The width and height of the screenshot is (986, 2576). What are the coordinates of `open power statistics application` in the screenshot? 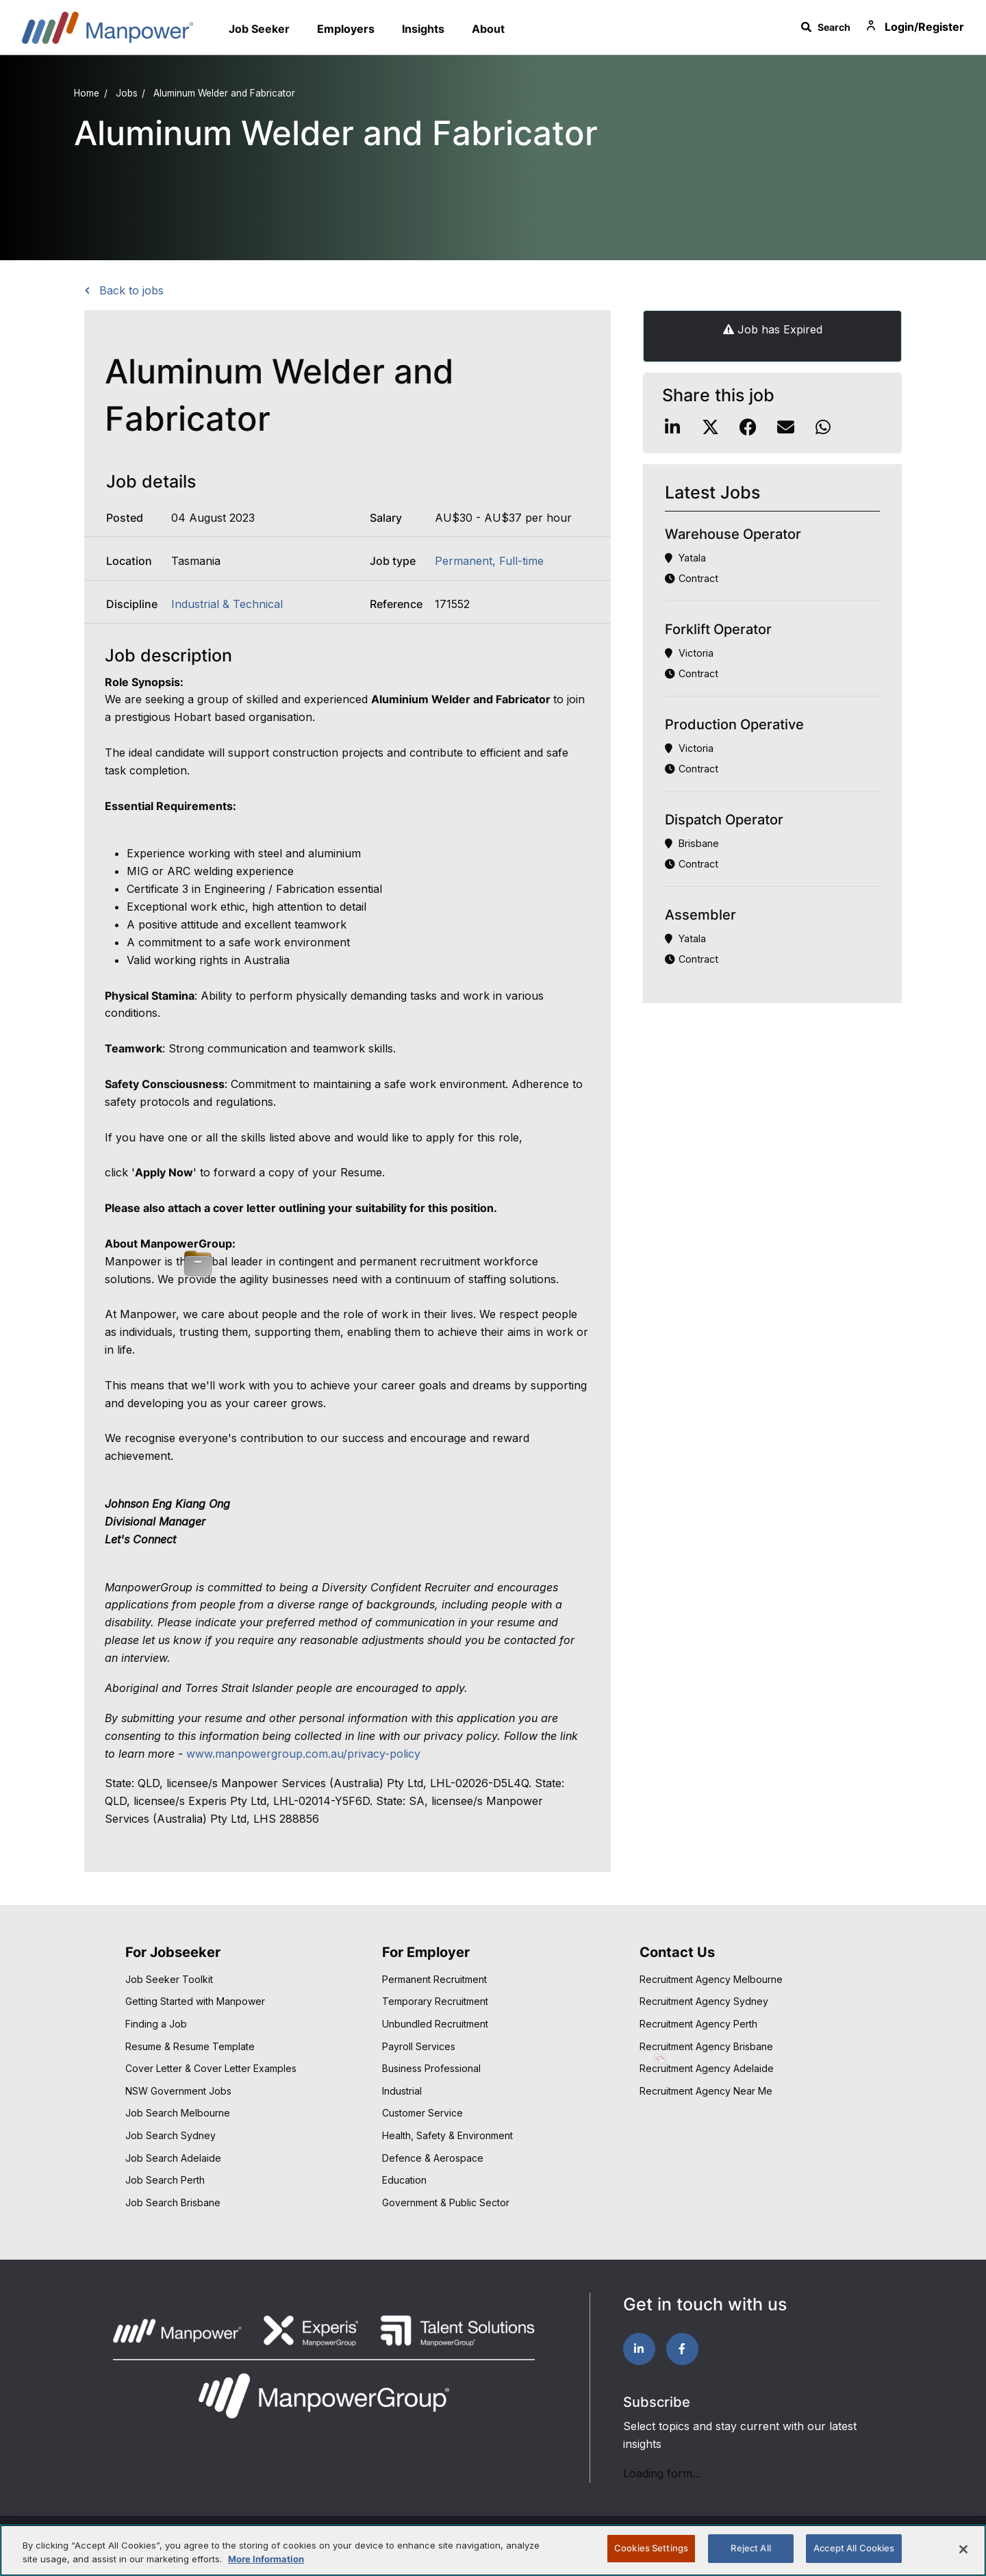 It's located at (660, 2058).